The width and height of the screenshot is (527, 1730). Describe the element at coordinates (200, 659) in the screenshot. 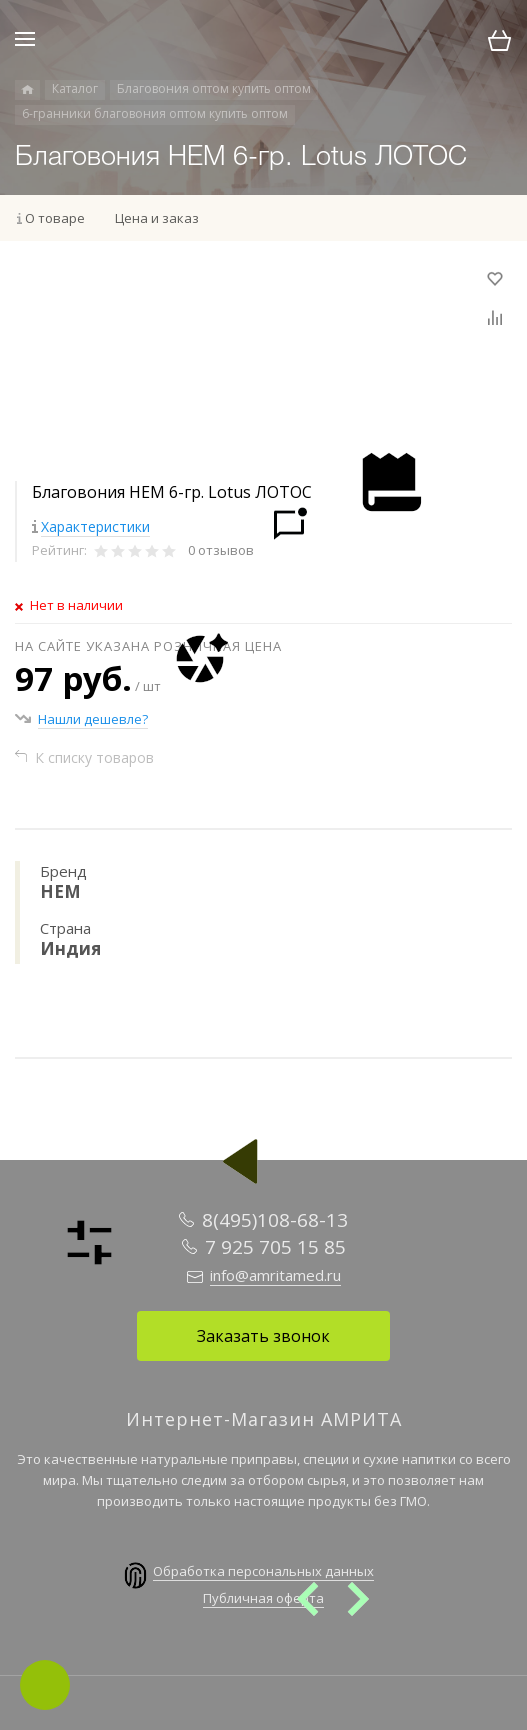

I see `access AI-powered camera features` at that location.